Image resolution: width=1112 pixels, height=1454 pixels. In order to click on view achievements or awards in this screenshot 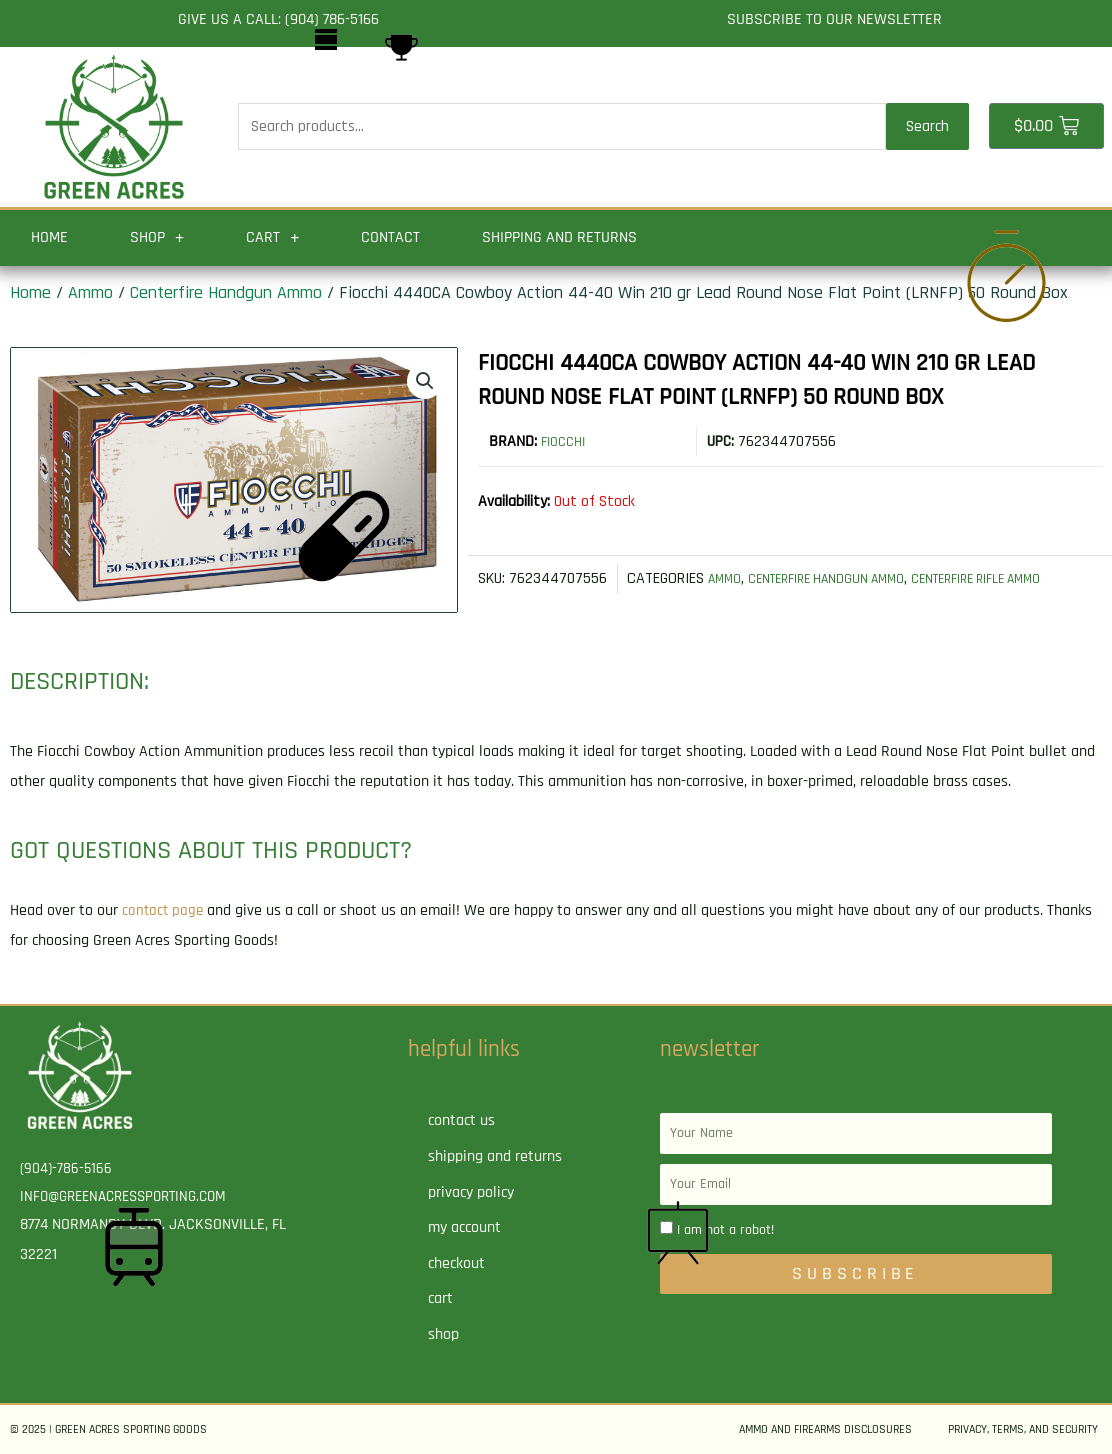, I will do `click(401, 46)`.